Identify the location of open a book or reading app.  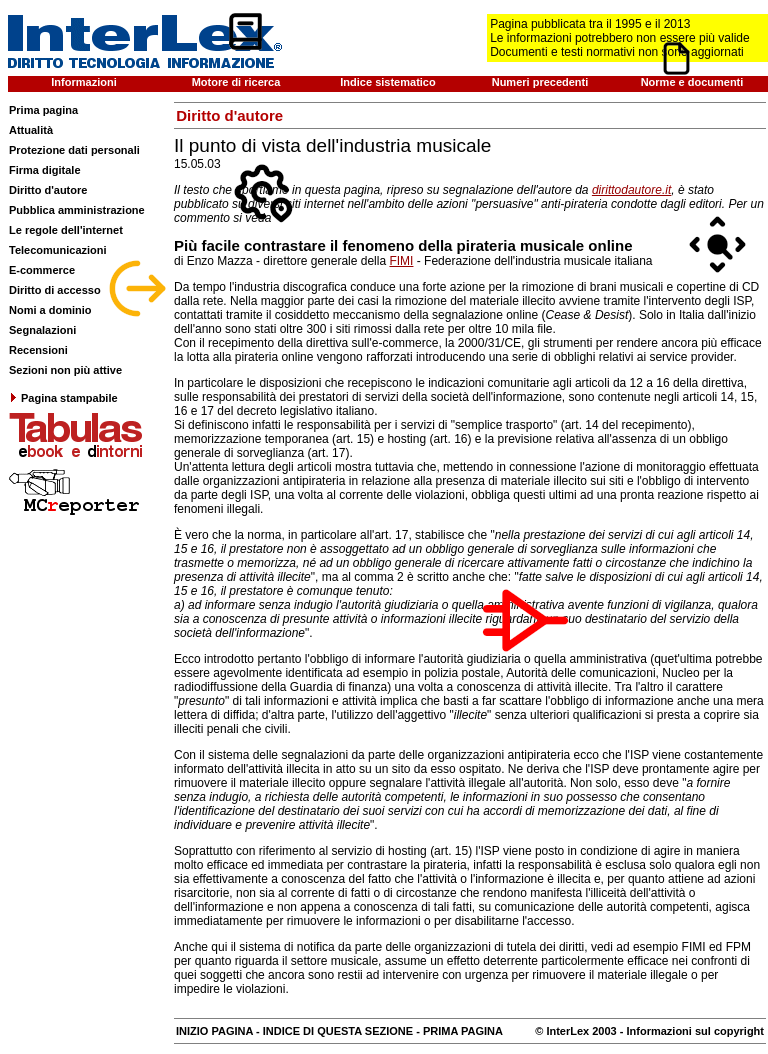
(245, 31).